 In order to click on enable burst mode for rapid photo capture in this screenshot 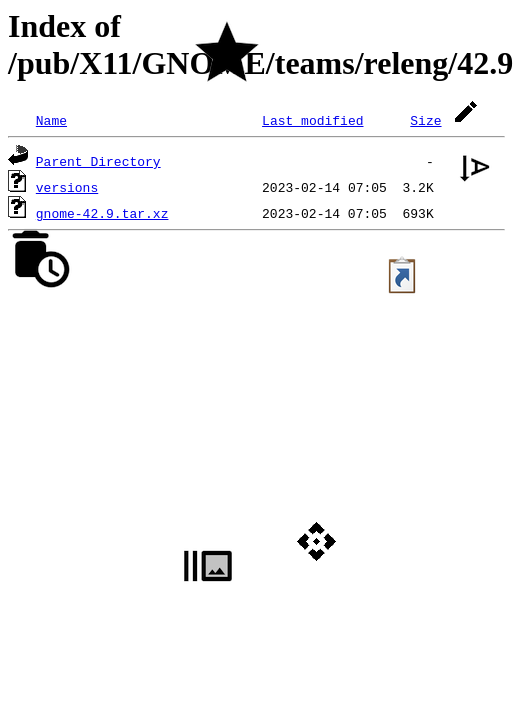, I will do `click(208, 566)`.